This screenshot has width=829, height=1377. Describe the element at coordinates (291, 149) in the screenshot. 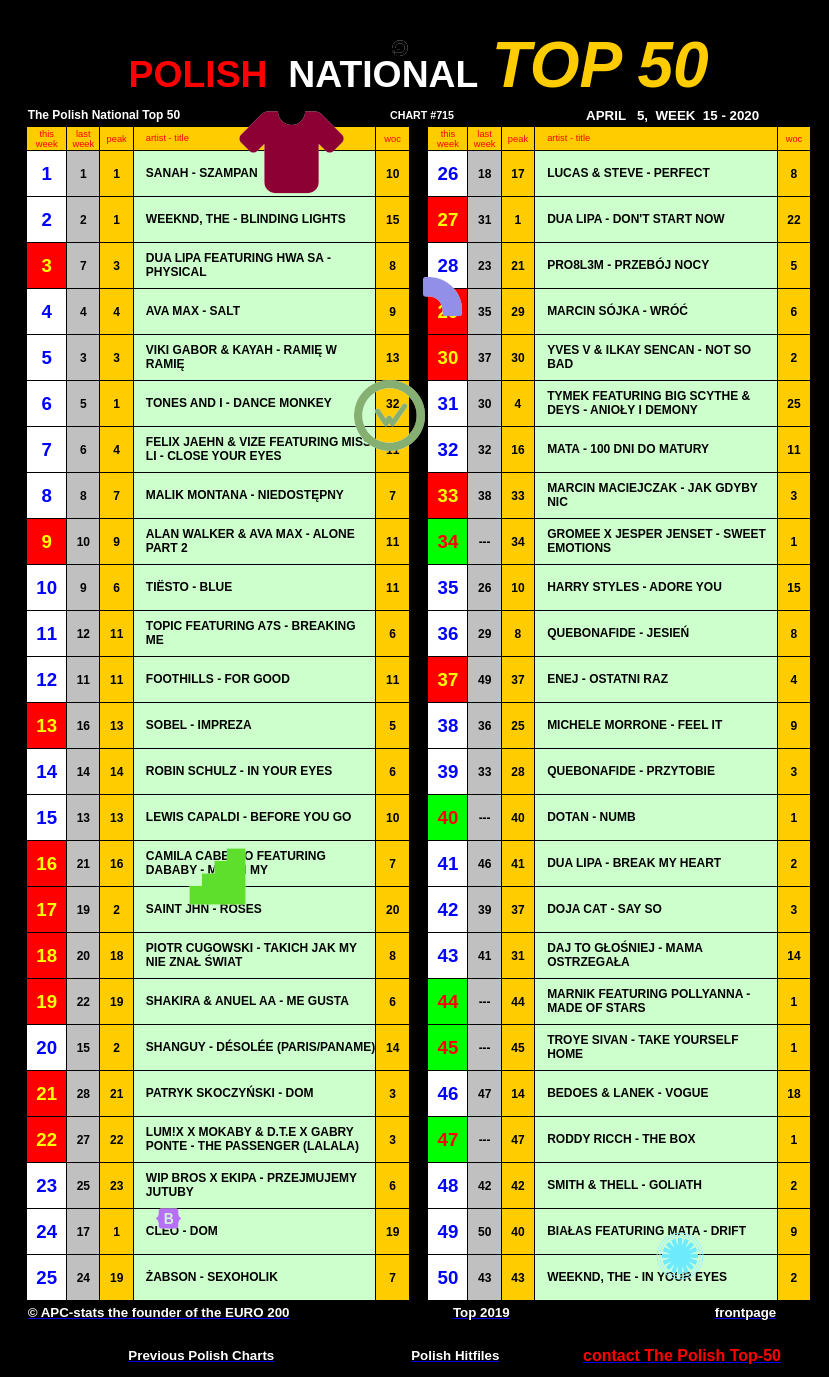

I see `browse clothing or apparel items` at that location.